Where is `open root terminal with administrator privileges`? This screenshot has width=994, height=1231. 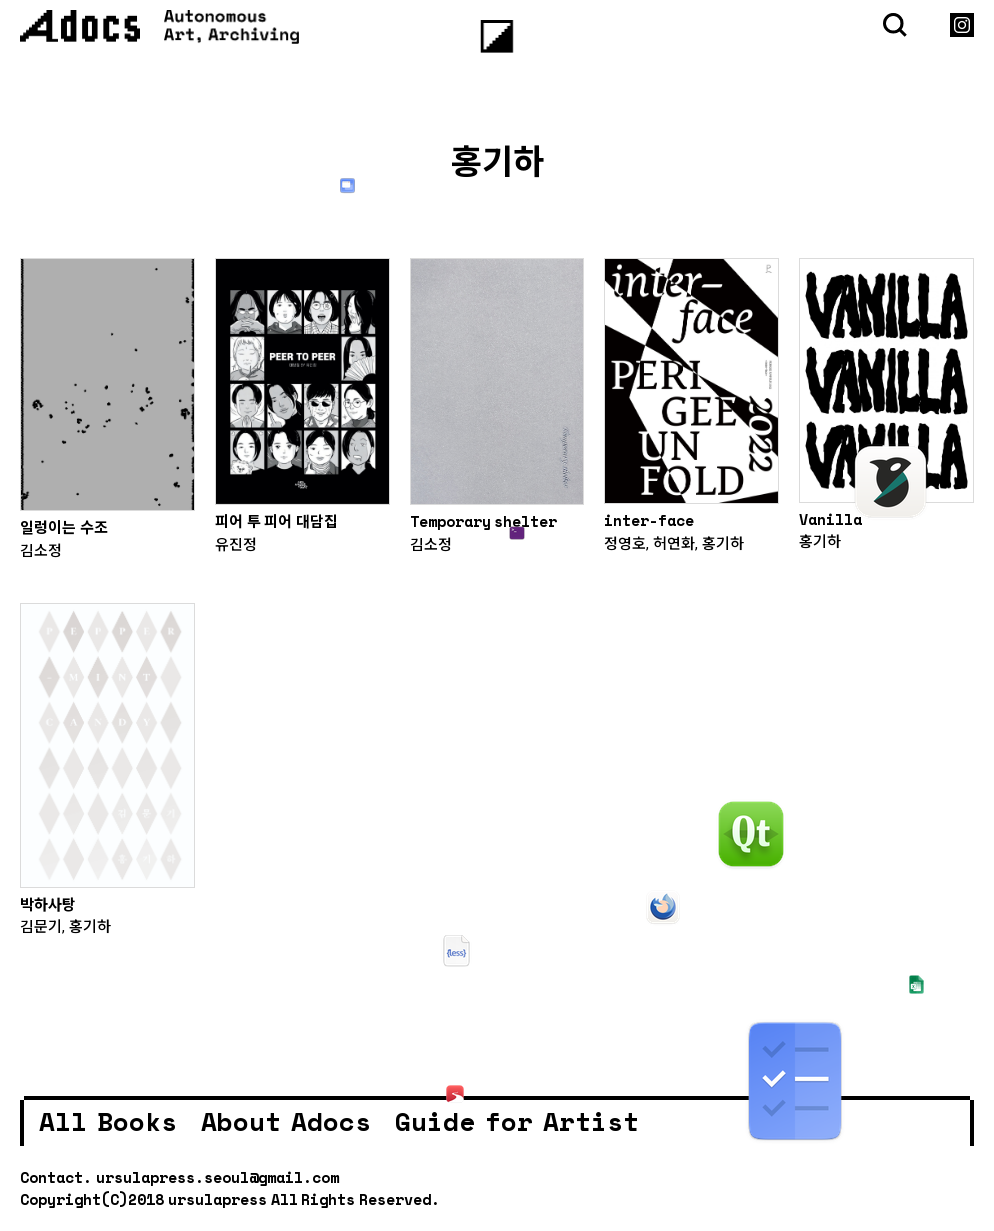 open root terminal with administrator privileges is located at coordinates (517, 533).